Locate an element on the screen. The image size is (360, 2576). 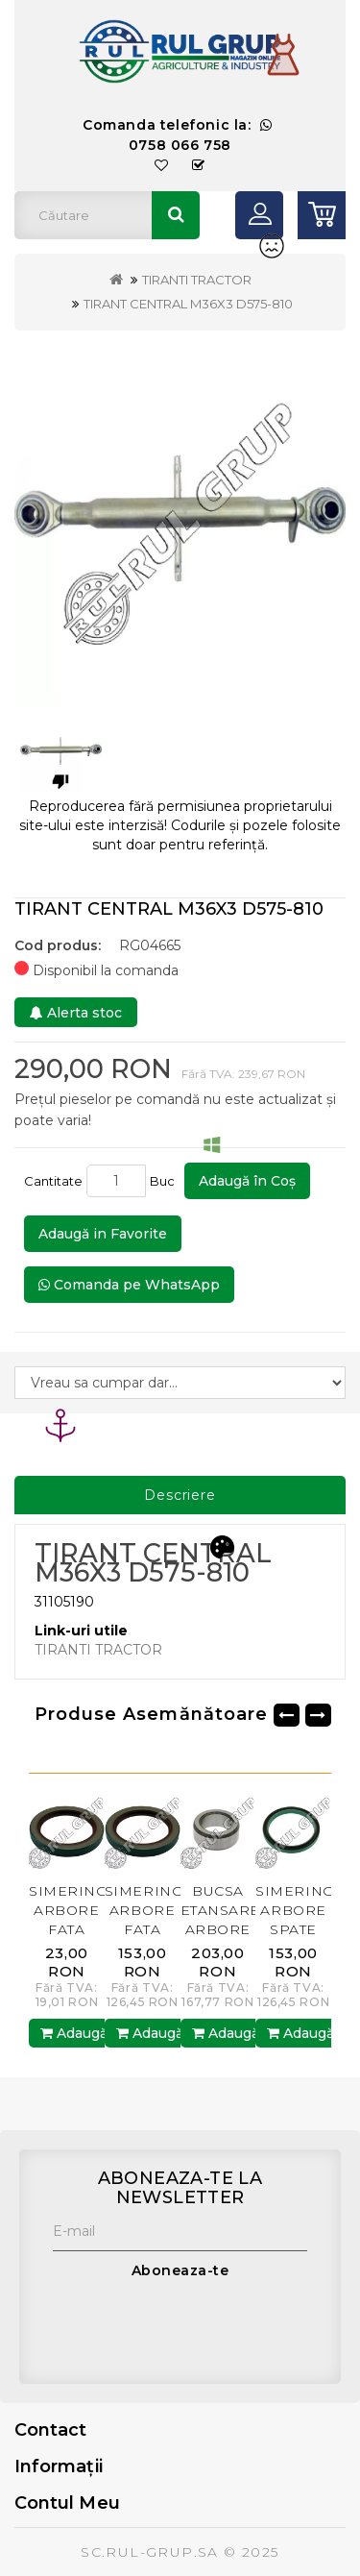
browse women's clothing or dresses is located at coordinates (283, 57).